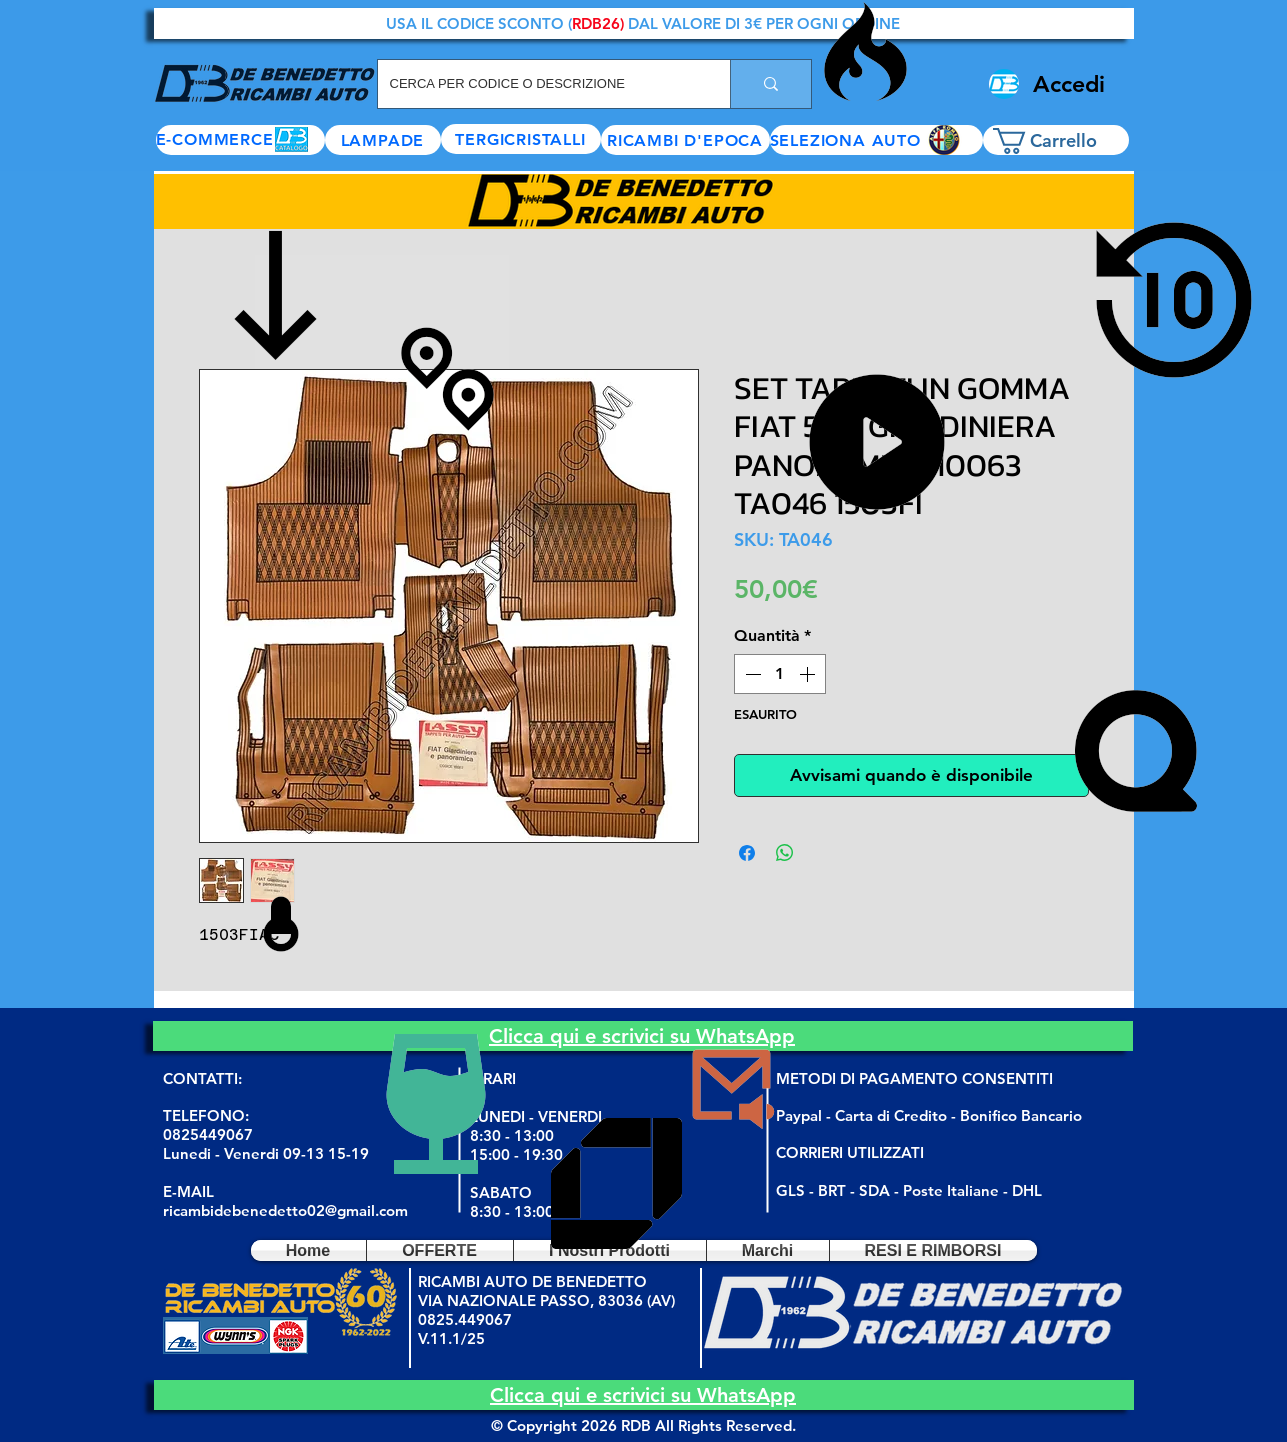 The height and width of the screenshot is (1442, 1287). Describe the element at coordinates (616, 1183) in the screenshot. I see `aqua security company logo` at that location.